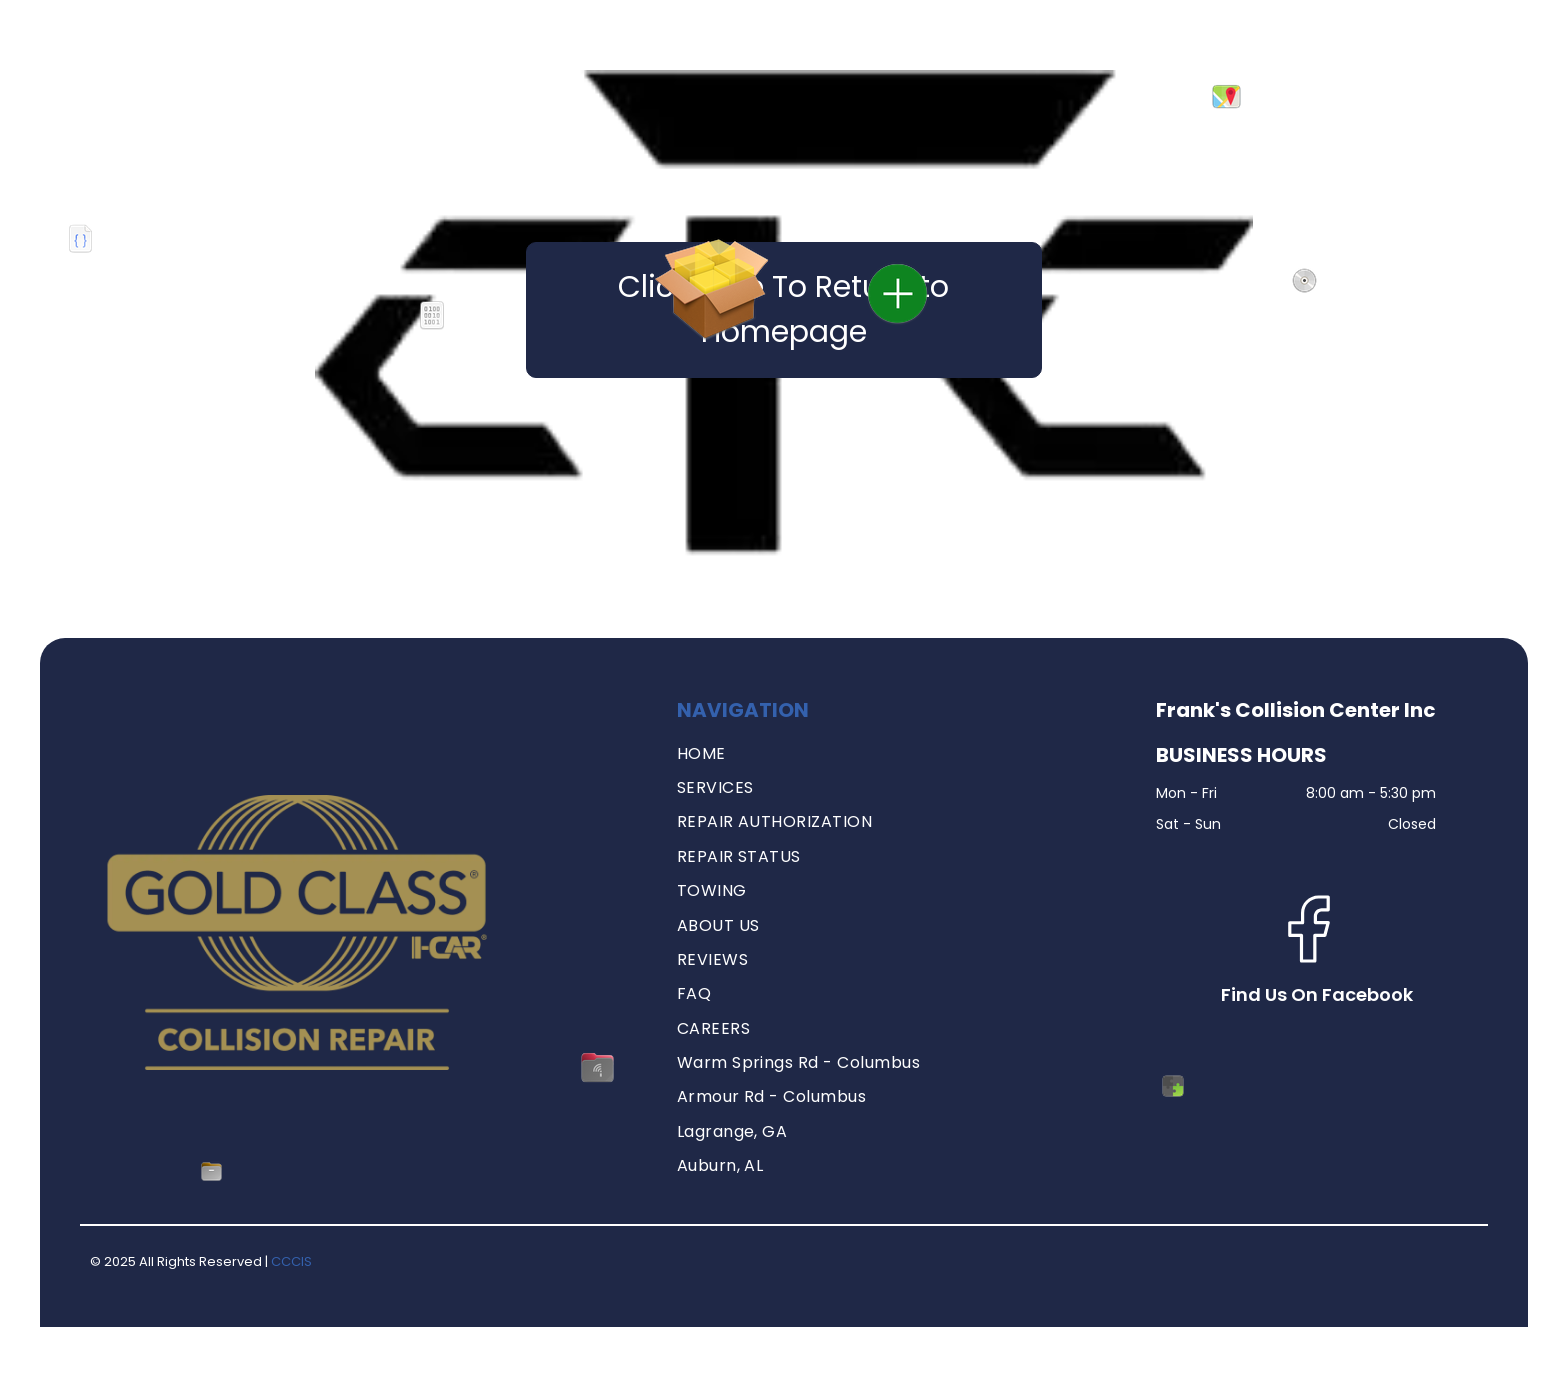 The image size is (1568, 1377). Describe the element at coordinates (897, 293) in the screenshot. I see `add a new item` at that location.